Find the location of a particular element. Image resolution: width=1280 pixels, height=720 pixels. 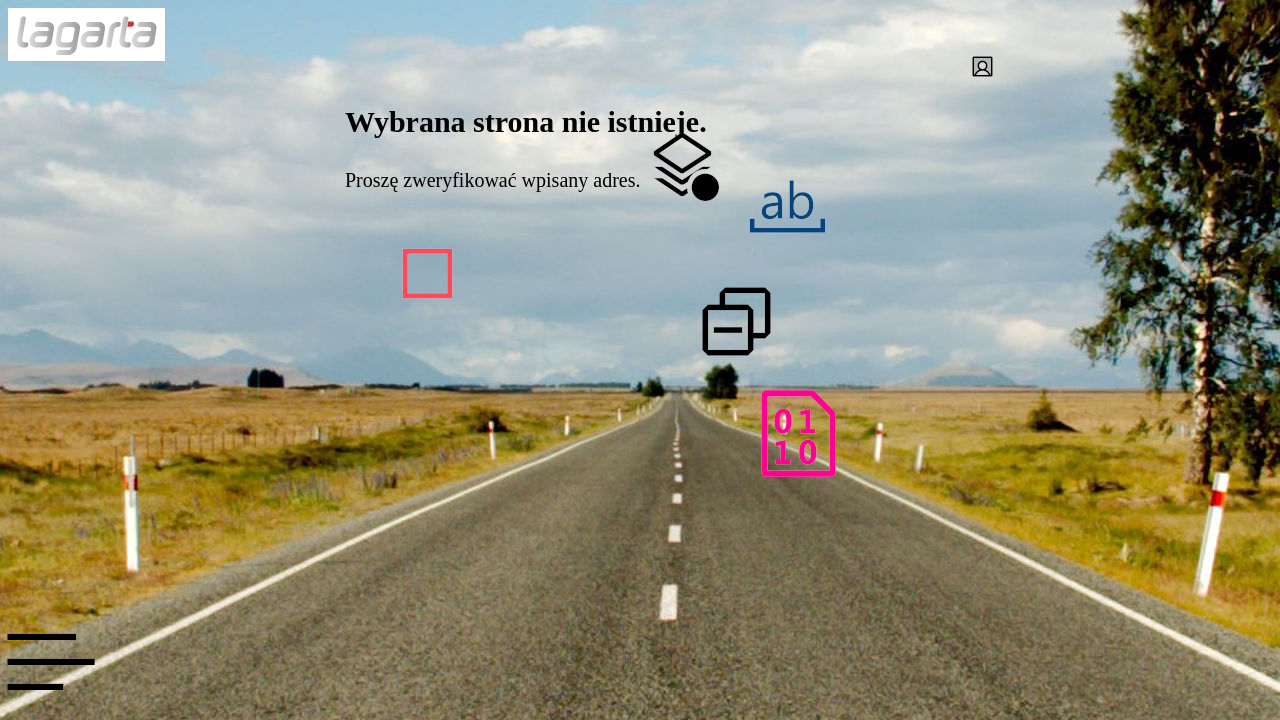

toggle whole word search matching is located at coordinates (787, 204).